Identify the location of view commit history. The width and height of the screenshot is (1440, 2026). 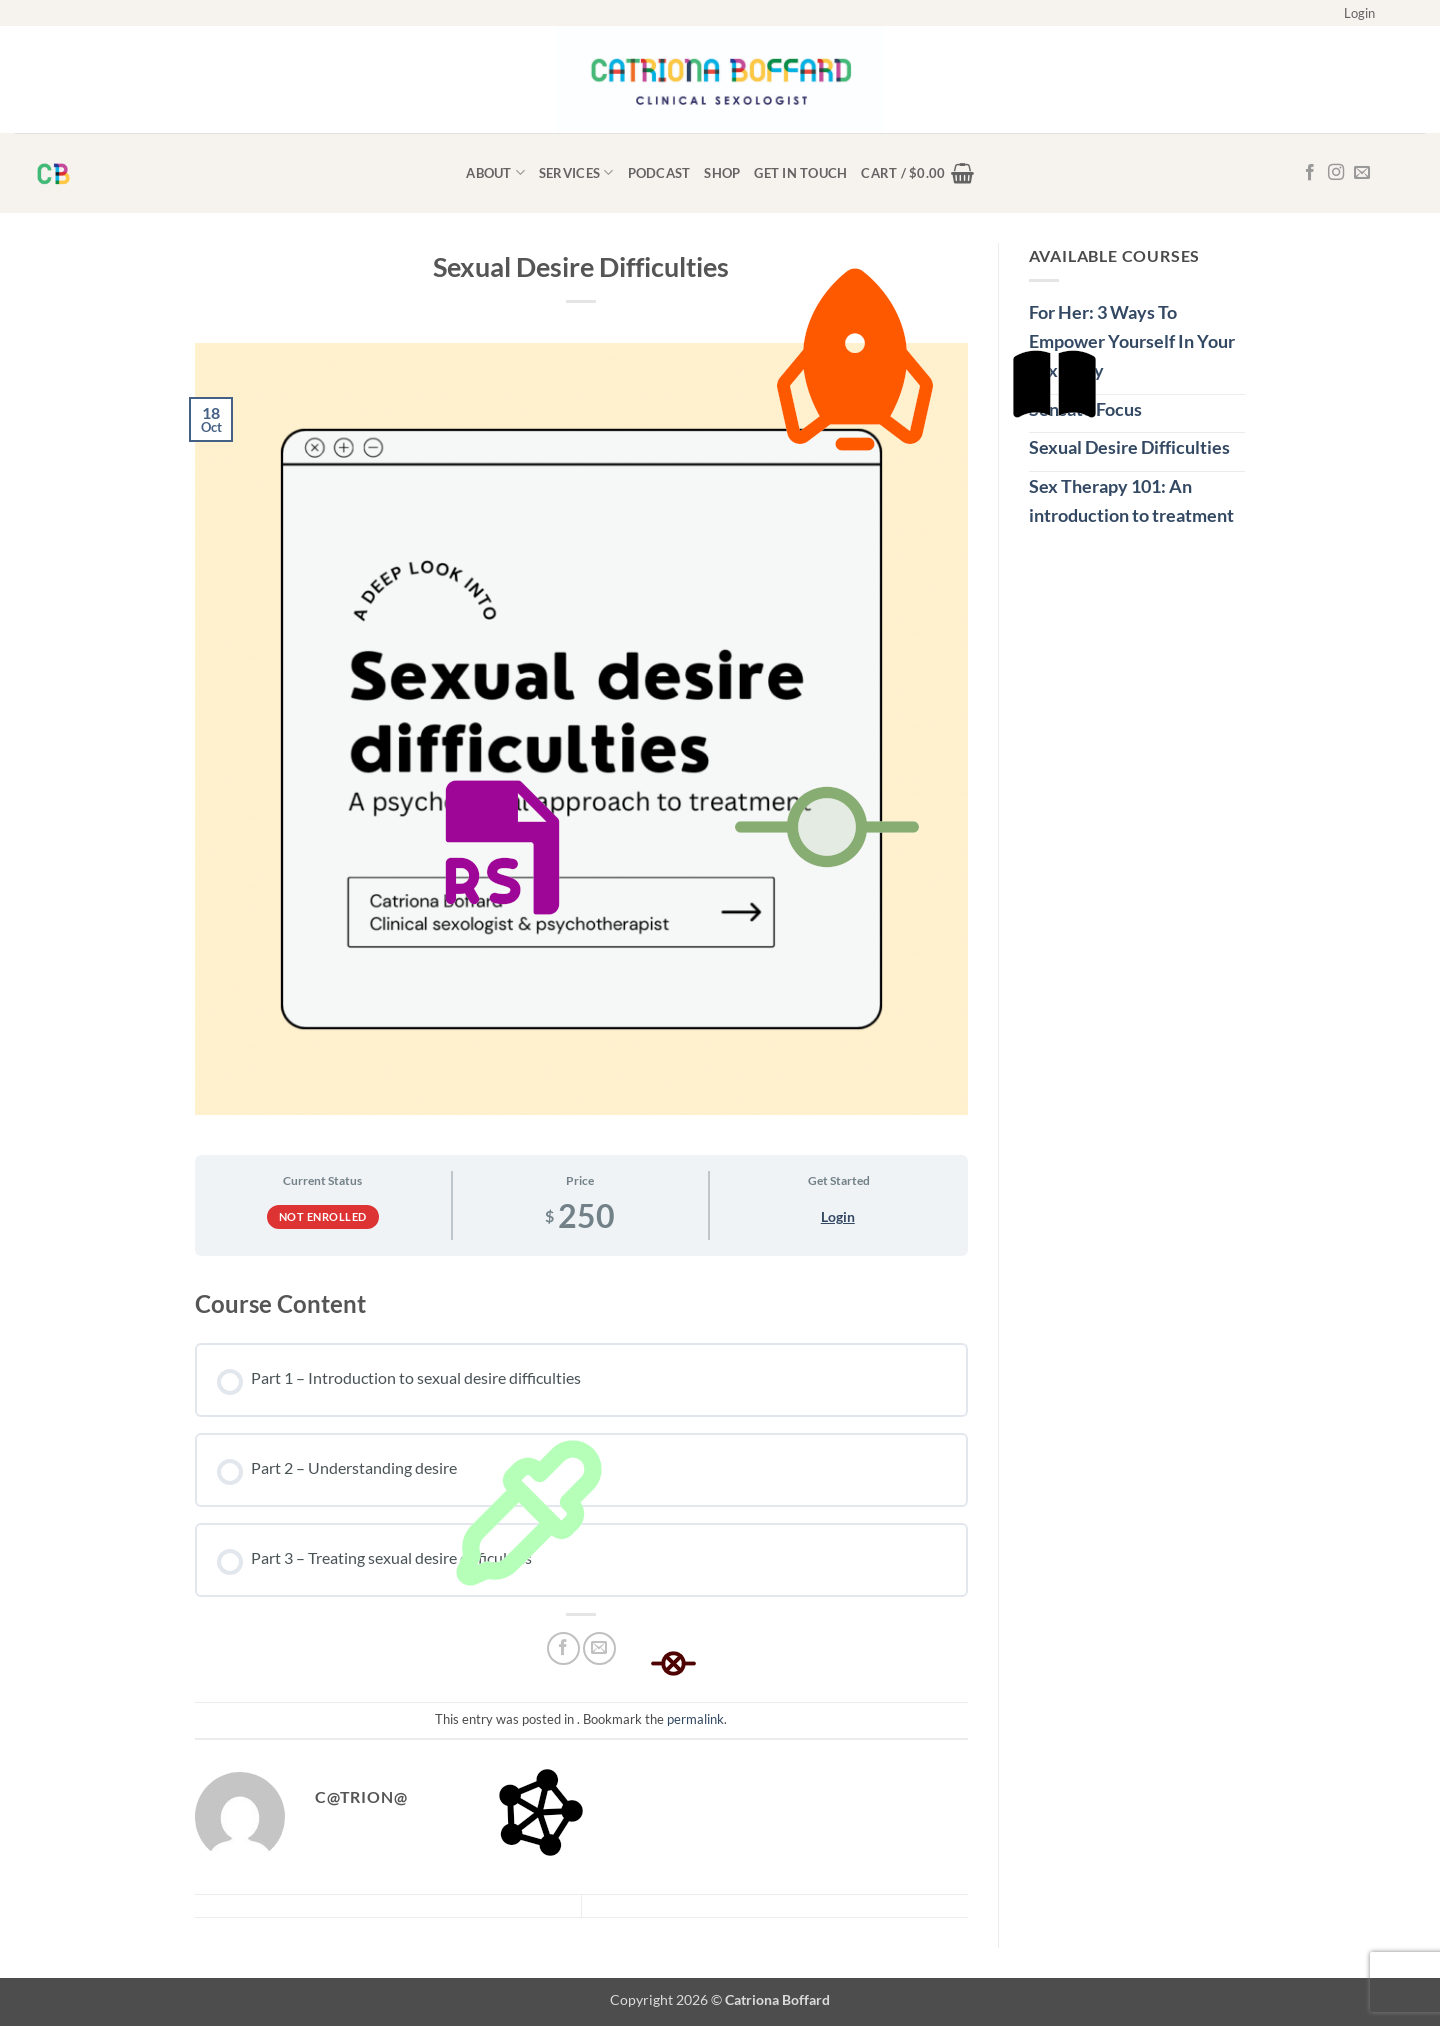
(827, 827).